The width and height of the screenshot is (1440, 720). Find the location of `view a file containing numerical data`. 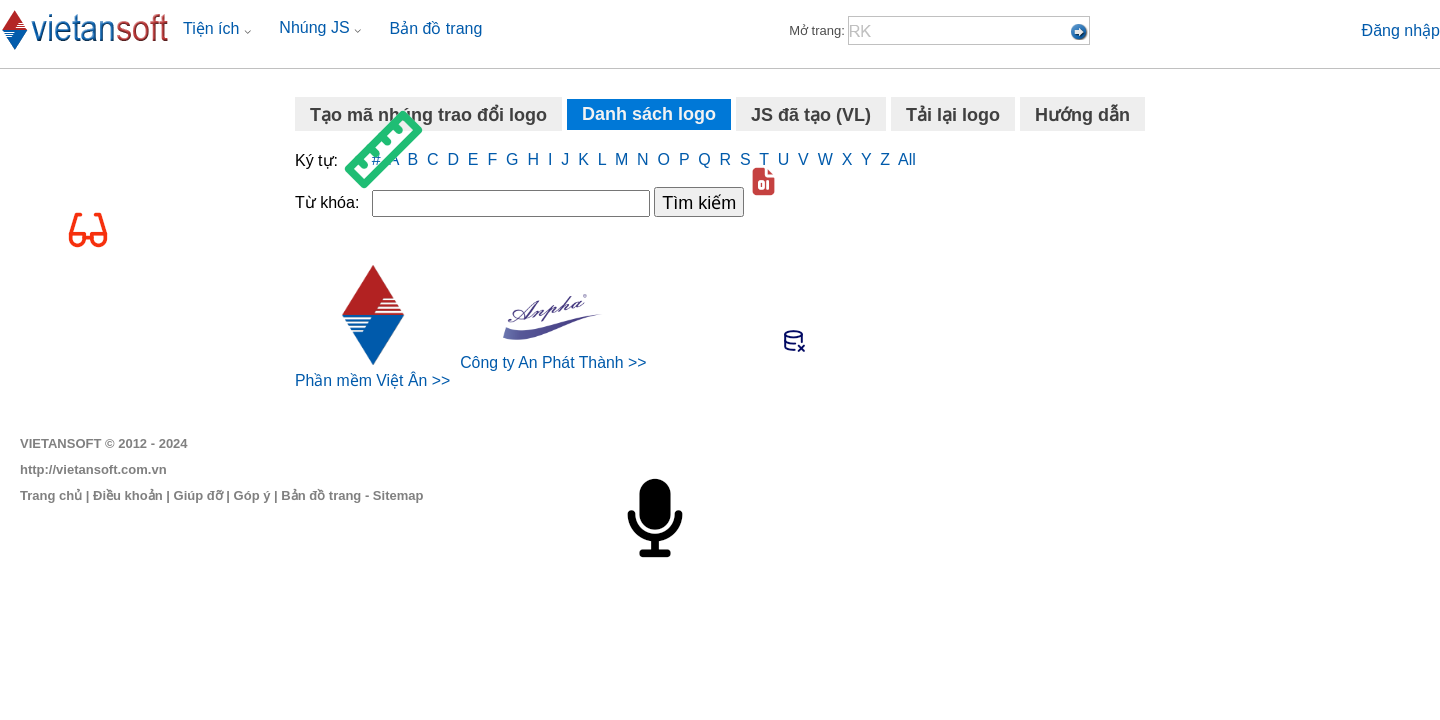

view a file containing numerical data is located at coordinates (763, 181).